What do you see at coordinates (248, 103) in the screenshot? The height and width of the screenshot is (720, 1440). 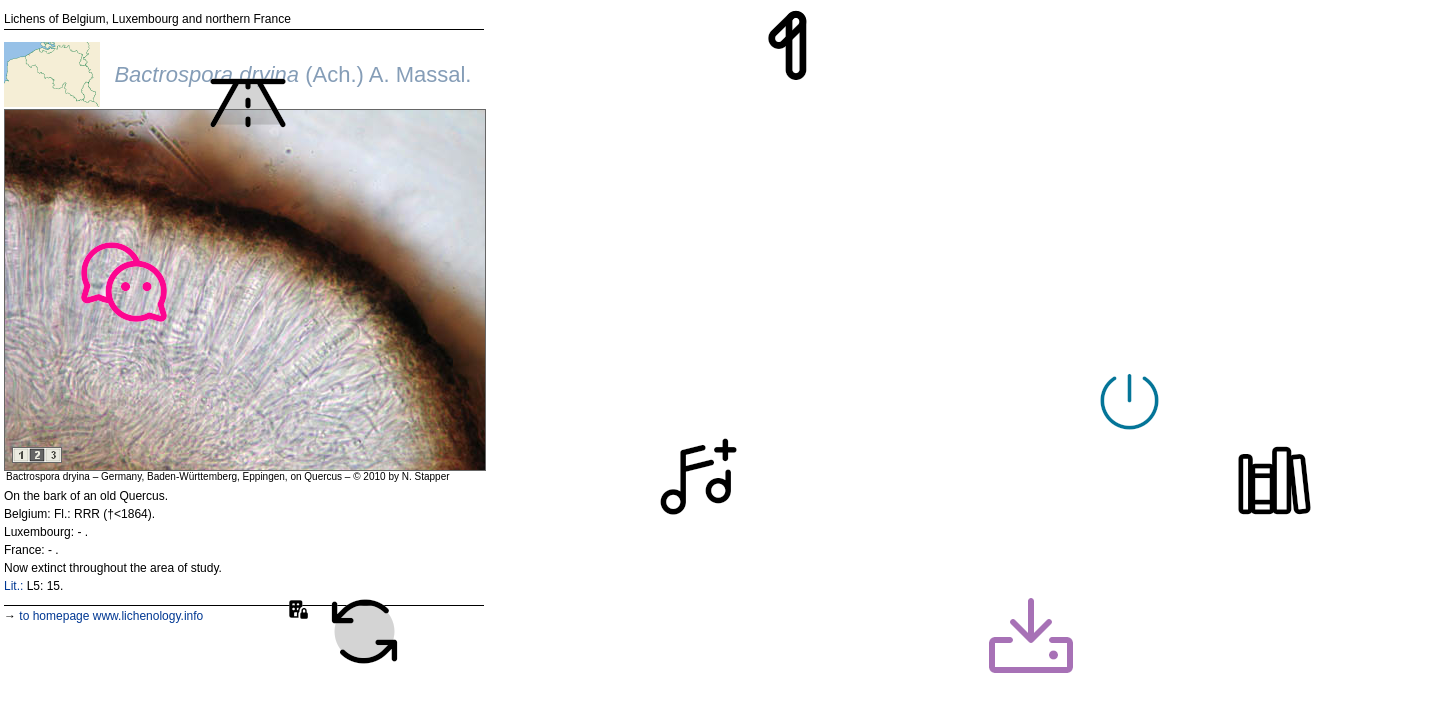 I see `view driving directions or navigation` at bounding box center [248, 103].